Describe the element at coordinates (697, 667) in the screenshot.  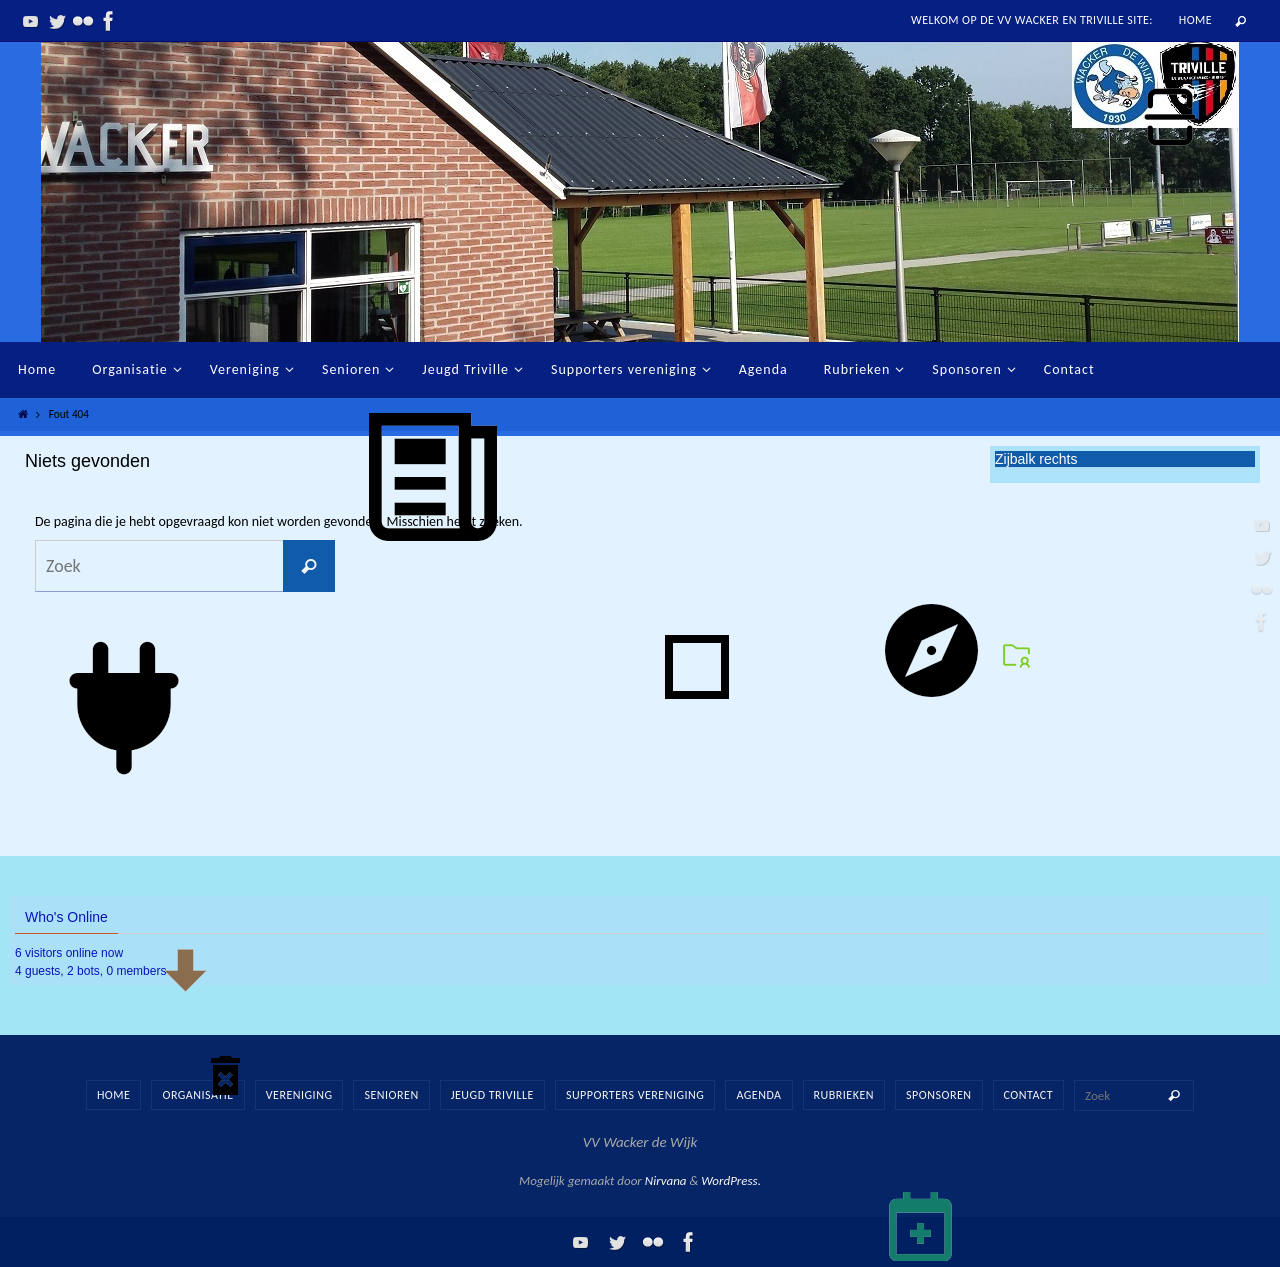
I see `crop image to square aspect ratio` at that location.